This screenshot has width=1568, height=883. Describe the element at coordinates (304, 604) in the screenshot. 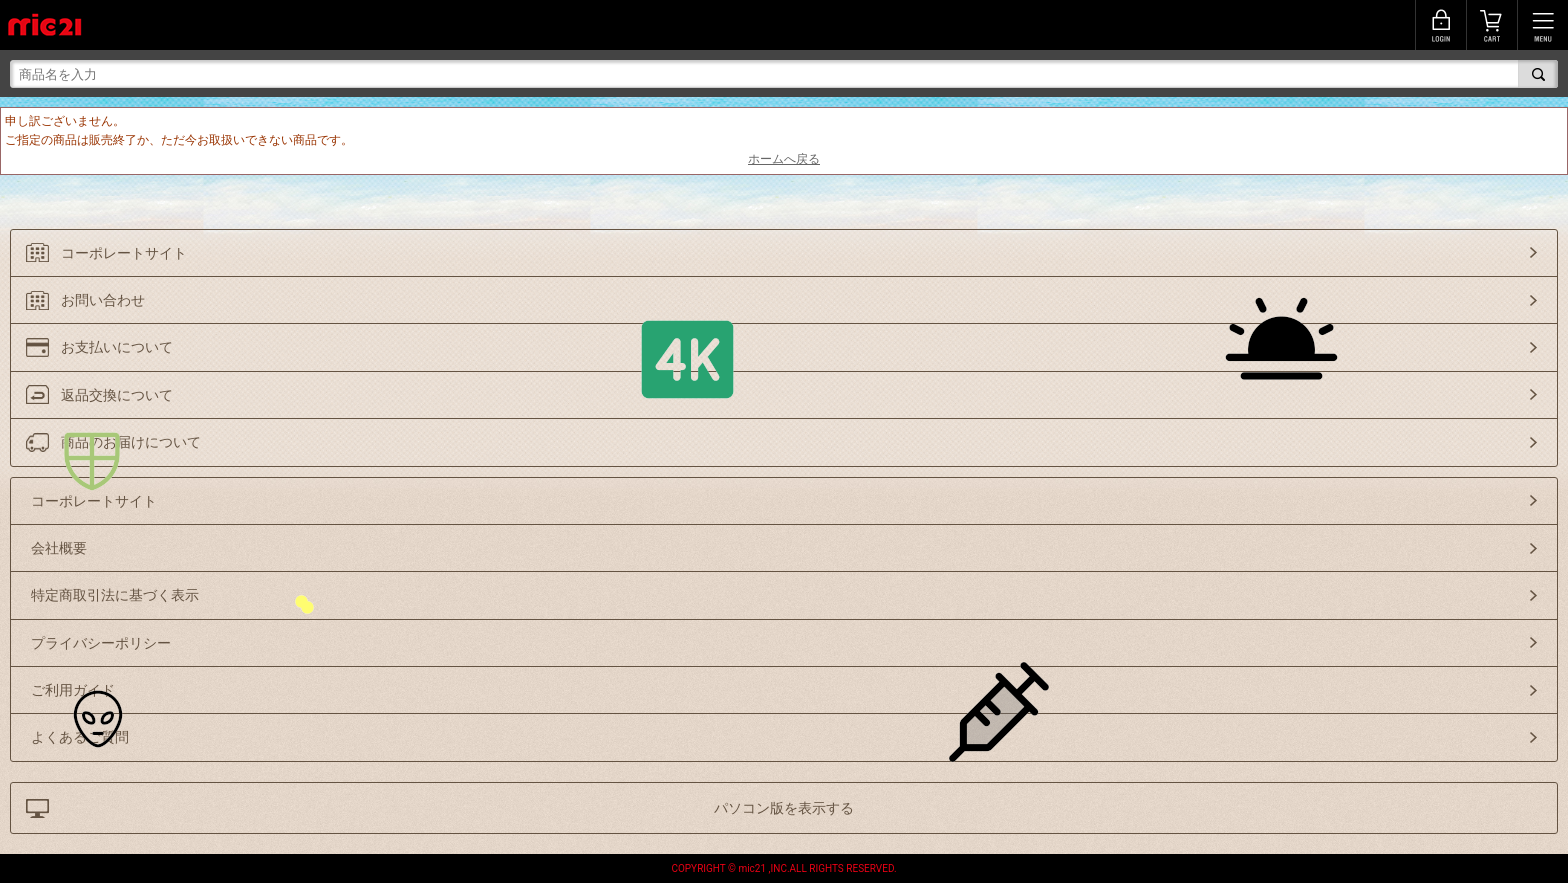

I see `merge or combine selected items` at that location.